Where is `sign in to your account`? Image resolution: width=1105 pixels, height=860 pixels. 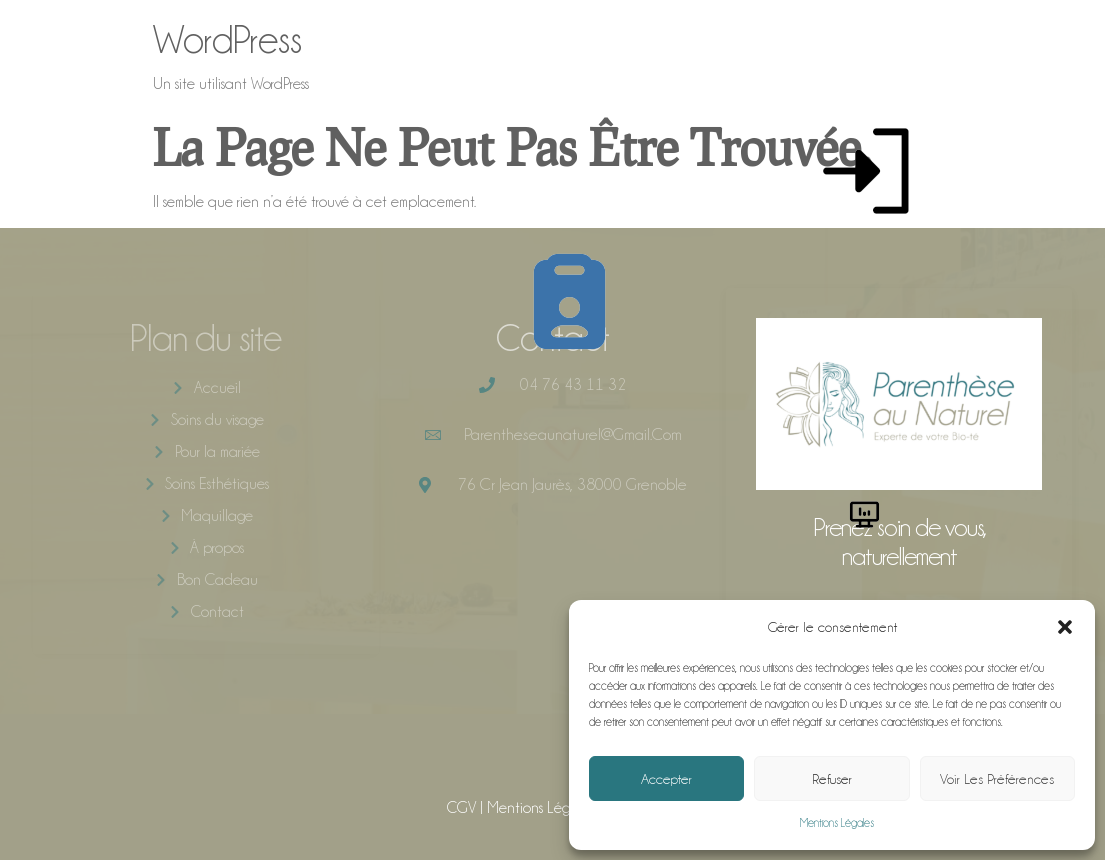
sign in to your account is located at coordinates (873, 171).